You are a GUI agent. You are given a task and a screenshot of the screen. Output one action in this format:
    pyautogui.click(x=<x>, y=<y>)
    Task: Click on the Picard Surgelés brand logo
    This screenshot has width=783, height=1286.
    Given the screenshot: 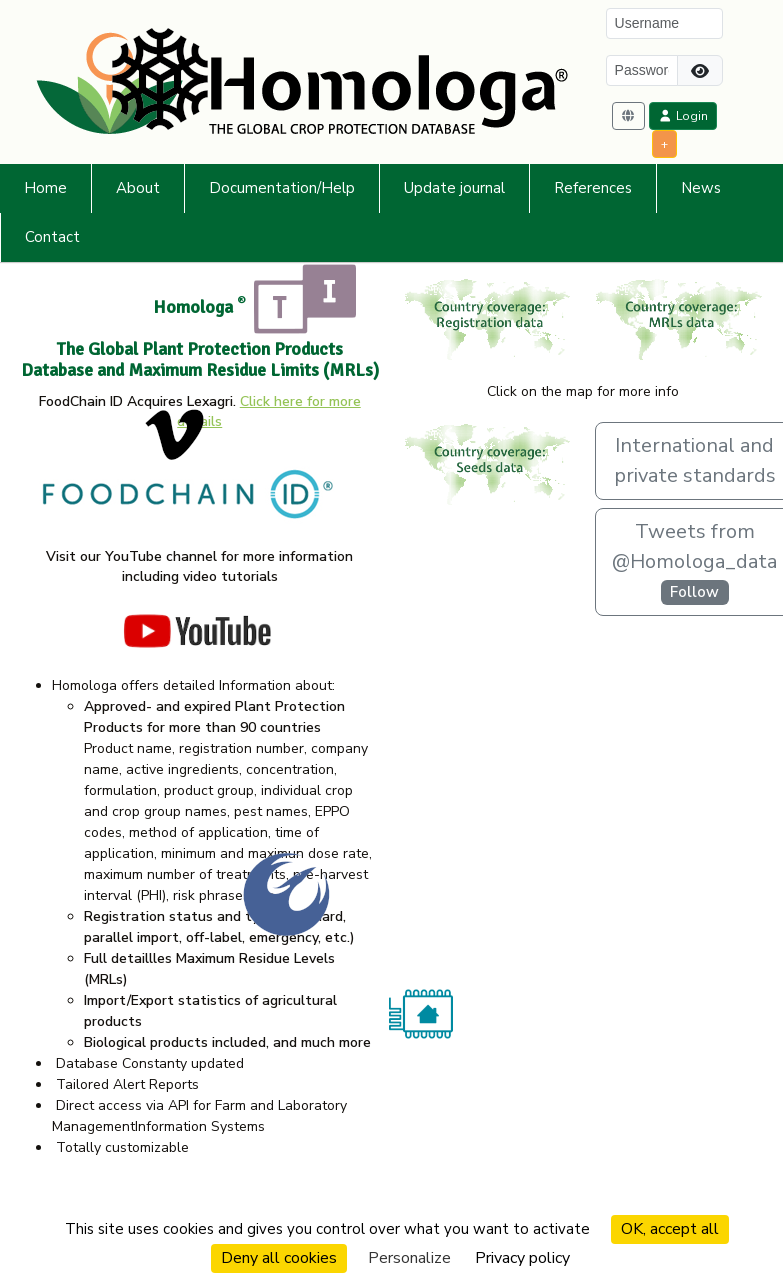 What is the action you would take?
    pyautogui.click(x=160, y=79)
    